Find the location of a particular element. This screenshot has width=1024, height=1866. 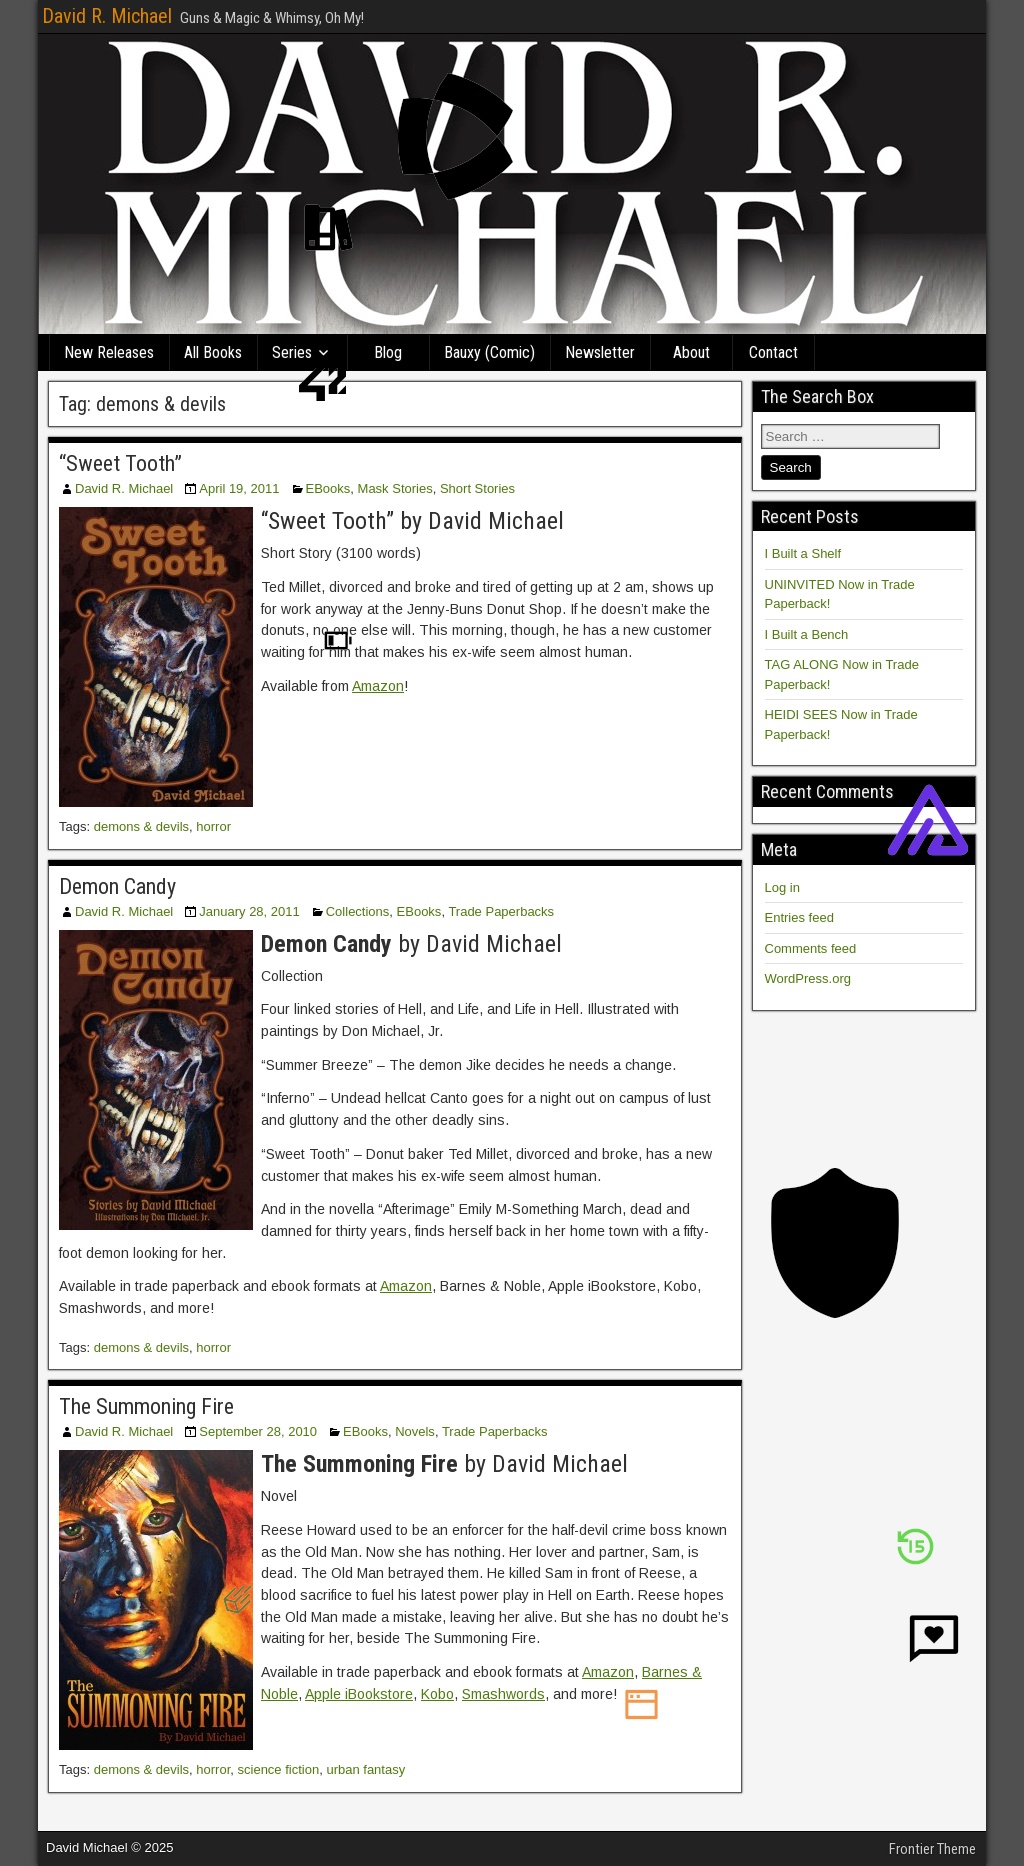

iced framework logo is located at coordinates (237, 1599).